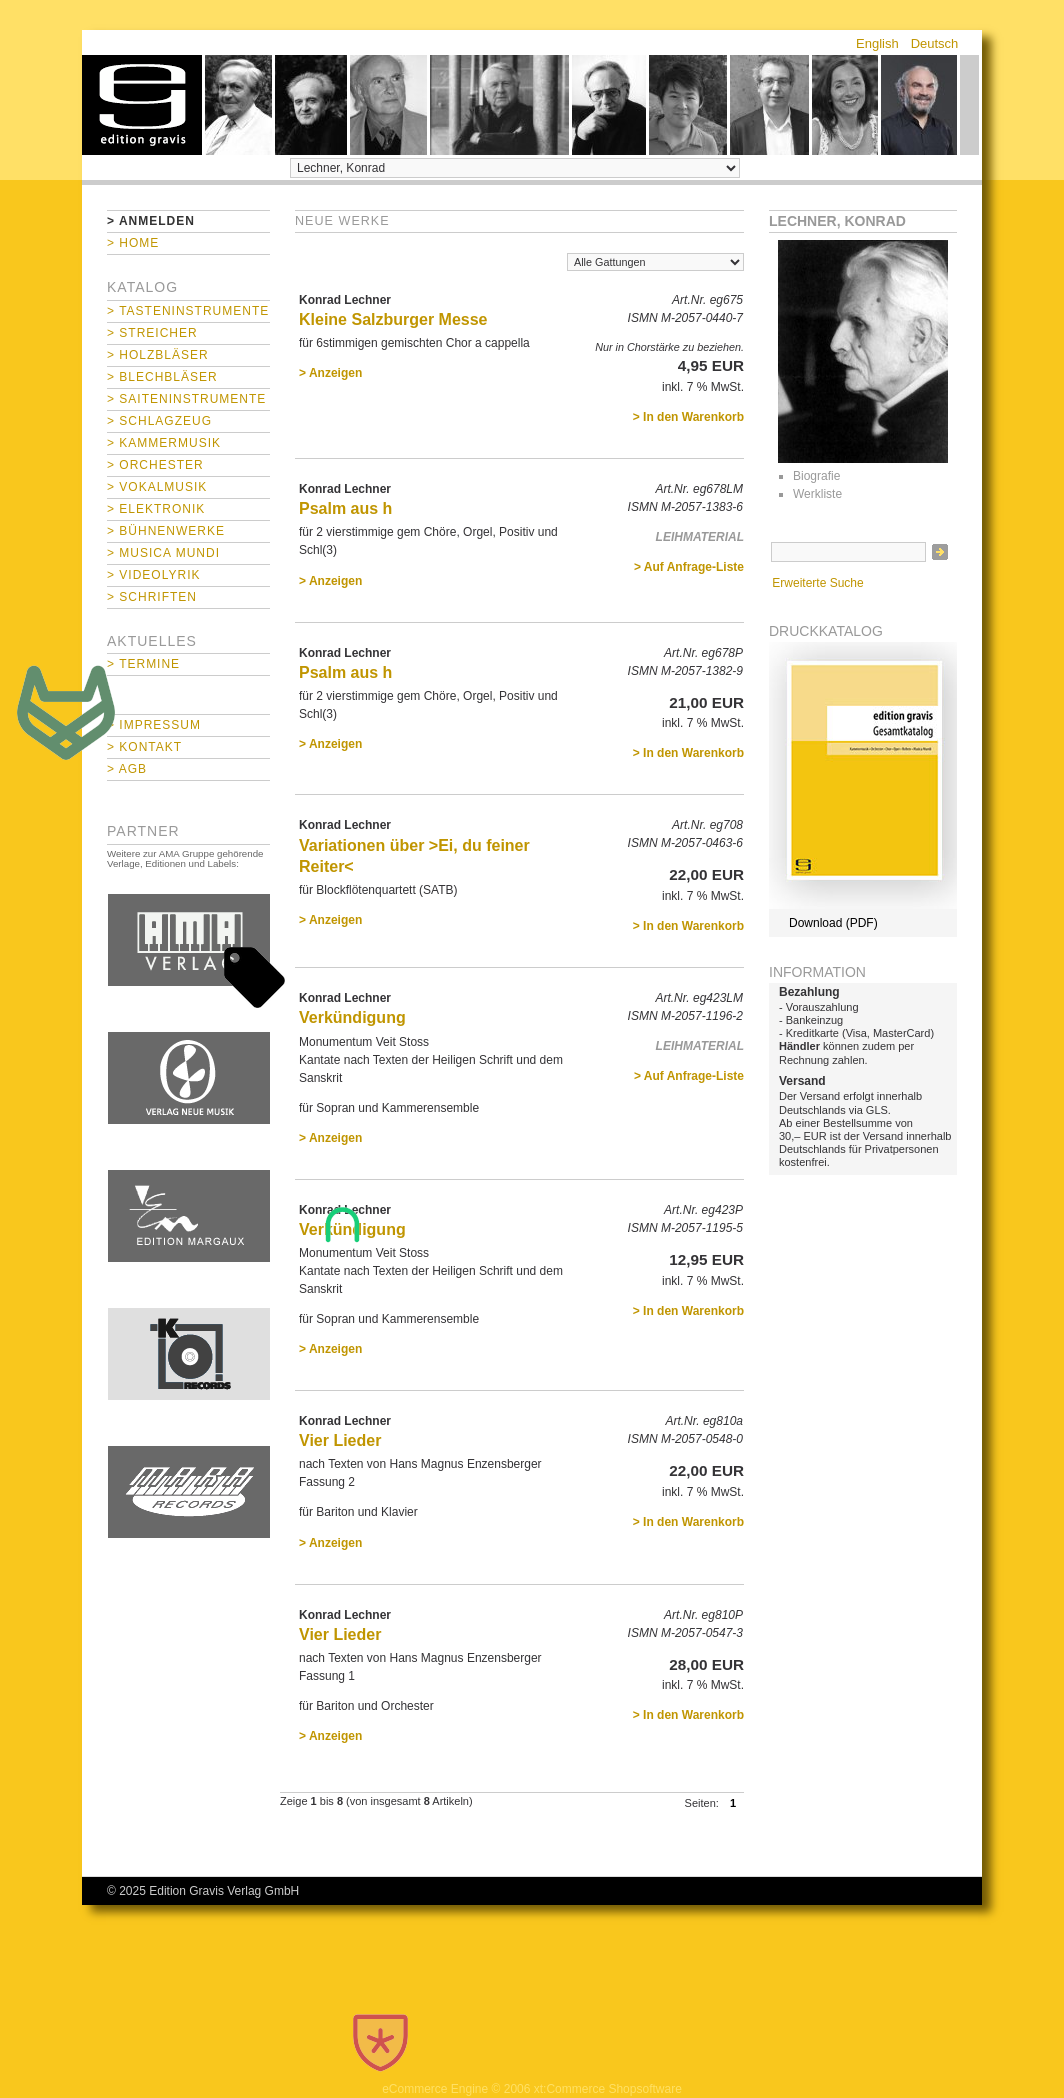 The image size is (1064, 2098). Describe the element at coordinates (254, 977) in the screenshot. I see `add or view tags for an item` at that location.